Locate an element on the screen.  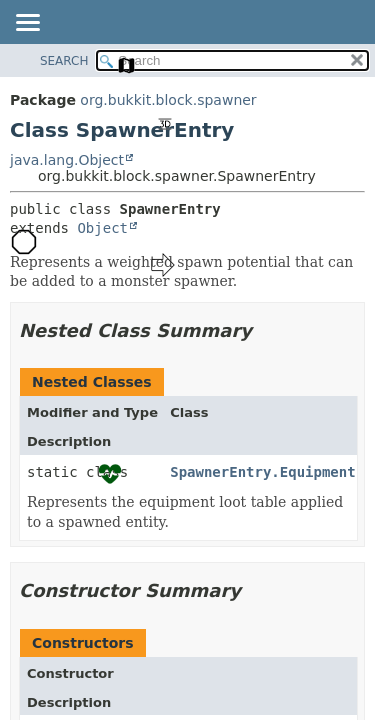
go forward or proceed to the next step is located at coordinates (162, 265).